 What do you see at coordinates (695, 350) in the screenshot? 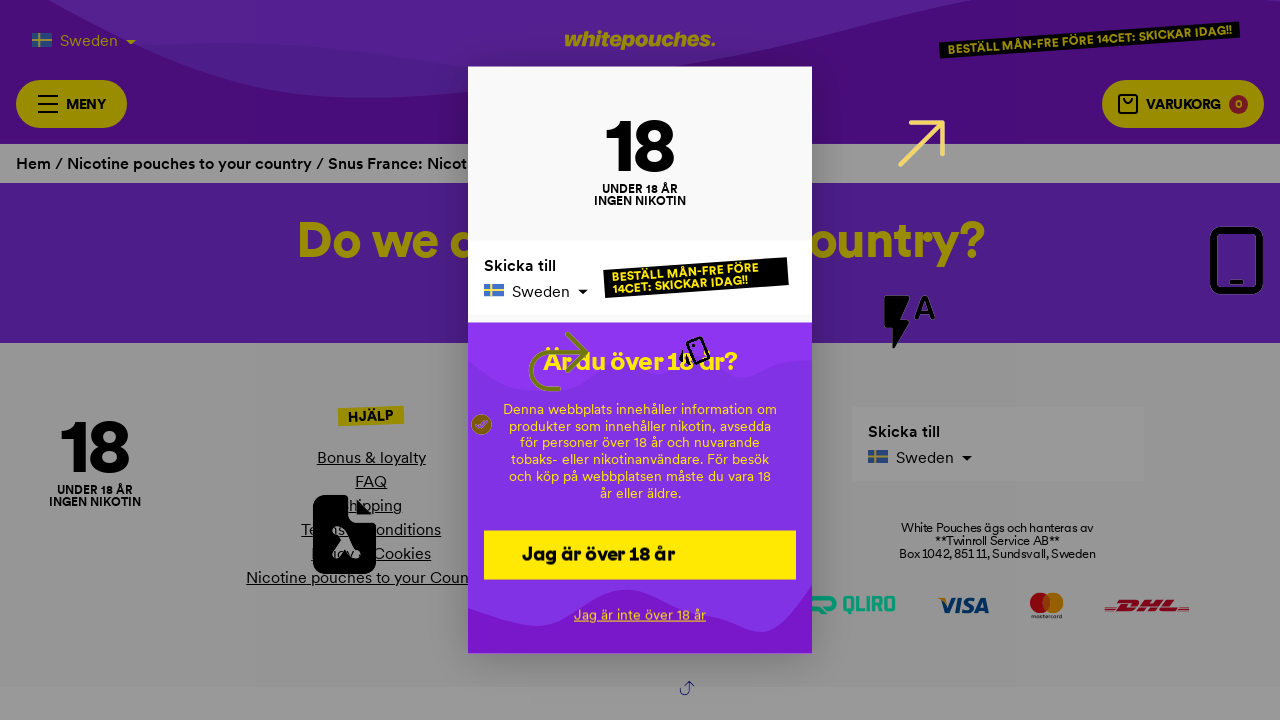
I see `access style or theme settings` at bounding box center [695, 350].